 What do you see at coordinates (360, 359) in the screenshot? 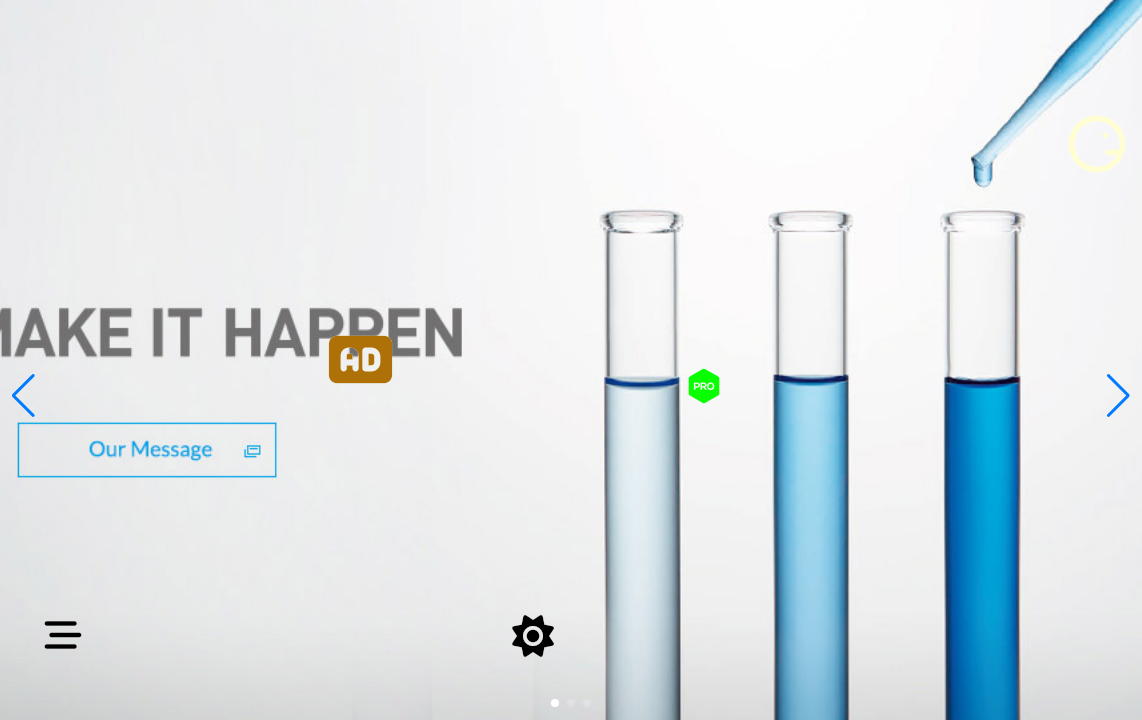
I see `enable audio description for accessibility` at bounding box center [360, 359].